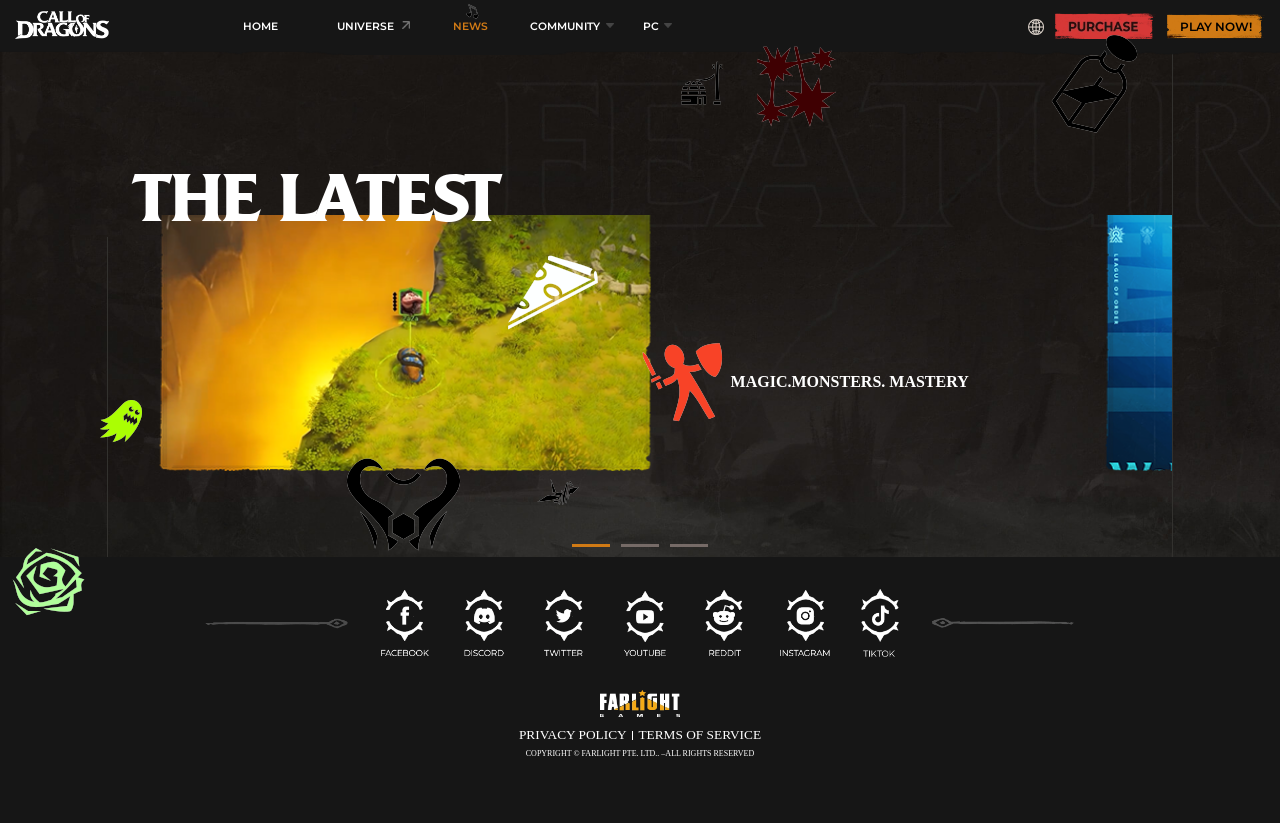  I want to click on indicates empty state or no results found, so click(48, 580).